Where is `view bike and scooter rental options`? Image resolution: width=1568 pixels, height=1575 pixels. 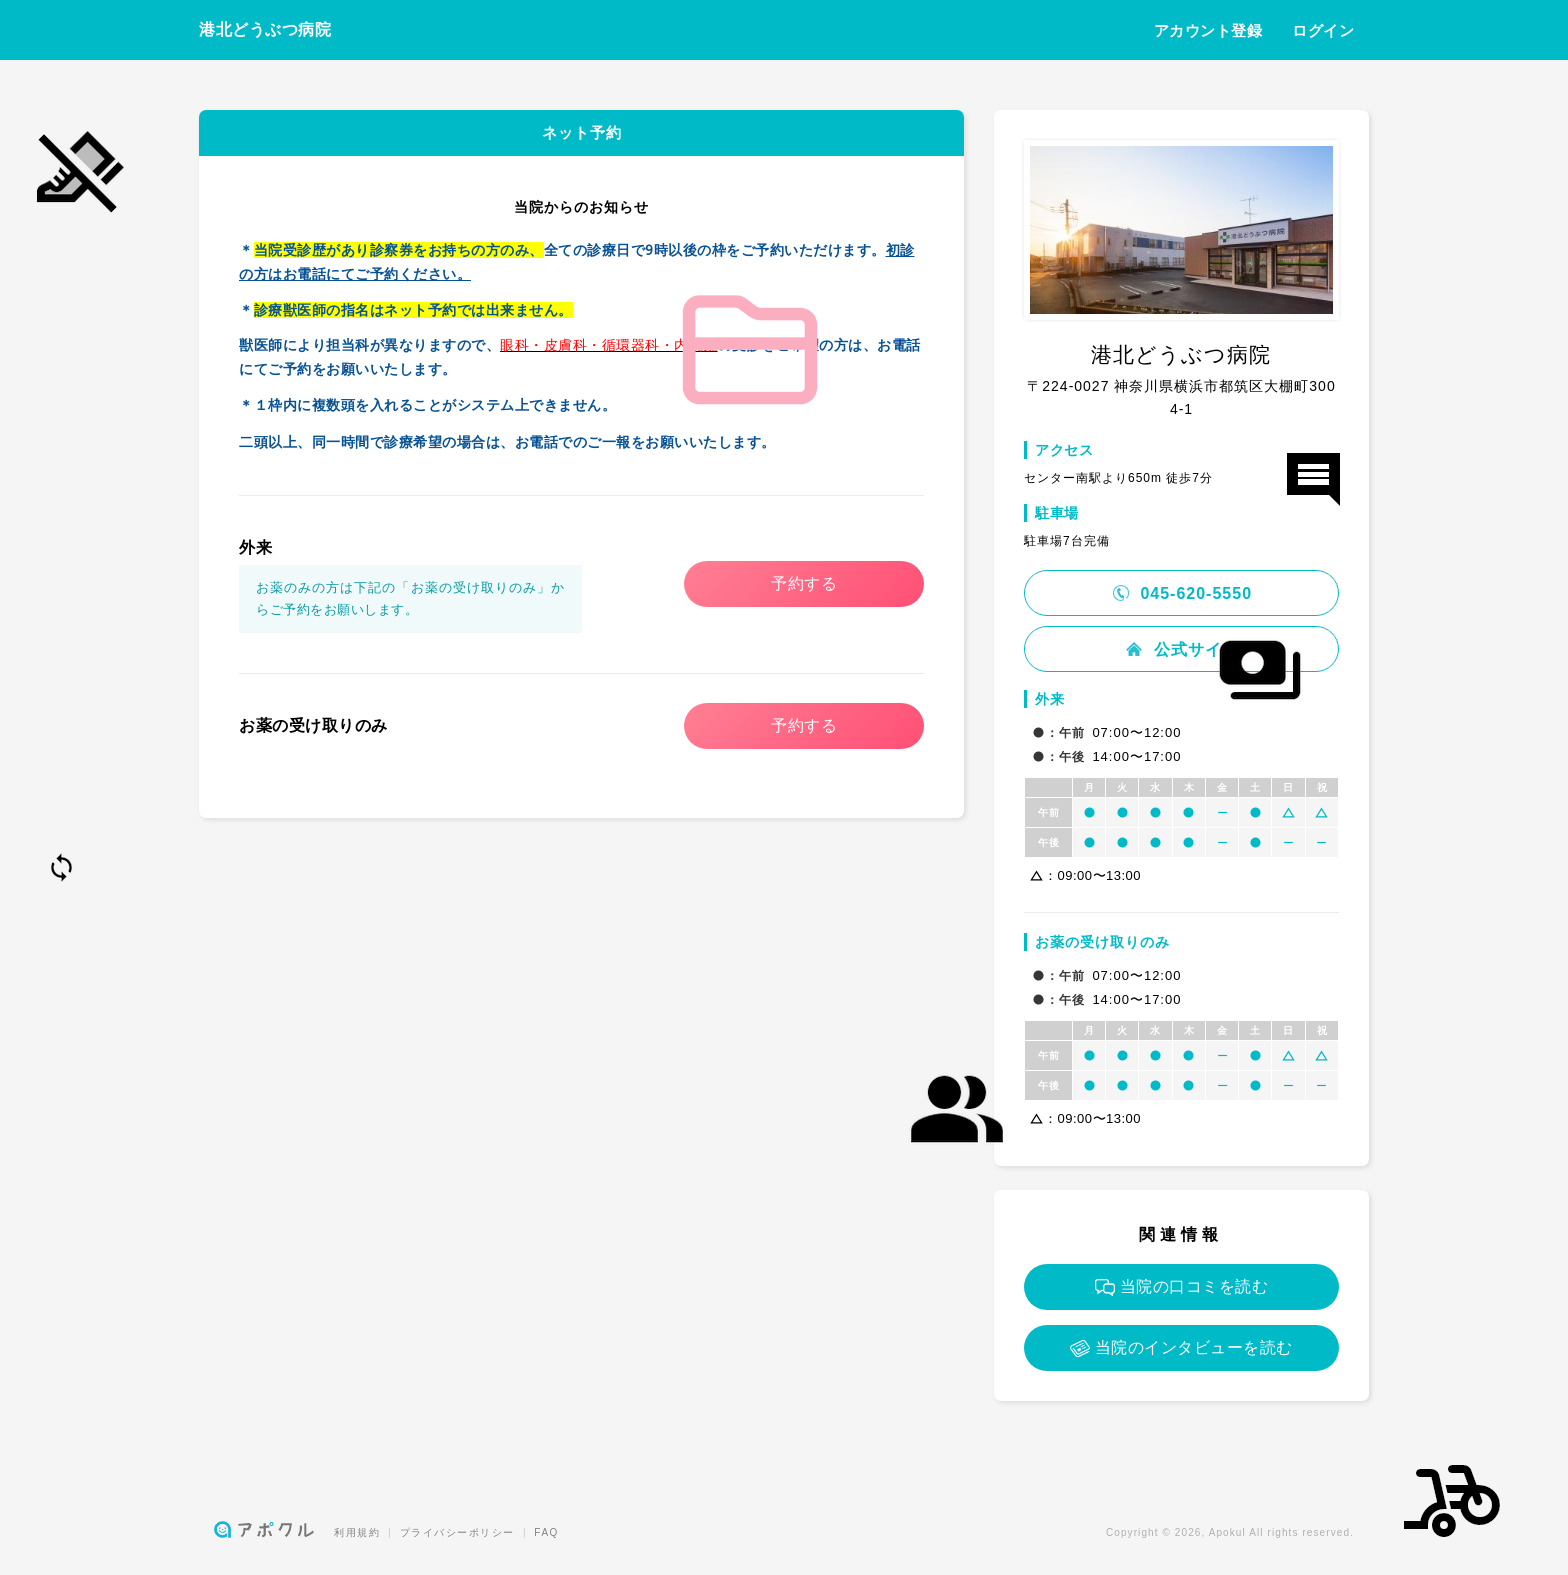
view bike and scooter rental options is located at coordinates (1452, 1501).